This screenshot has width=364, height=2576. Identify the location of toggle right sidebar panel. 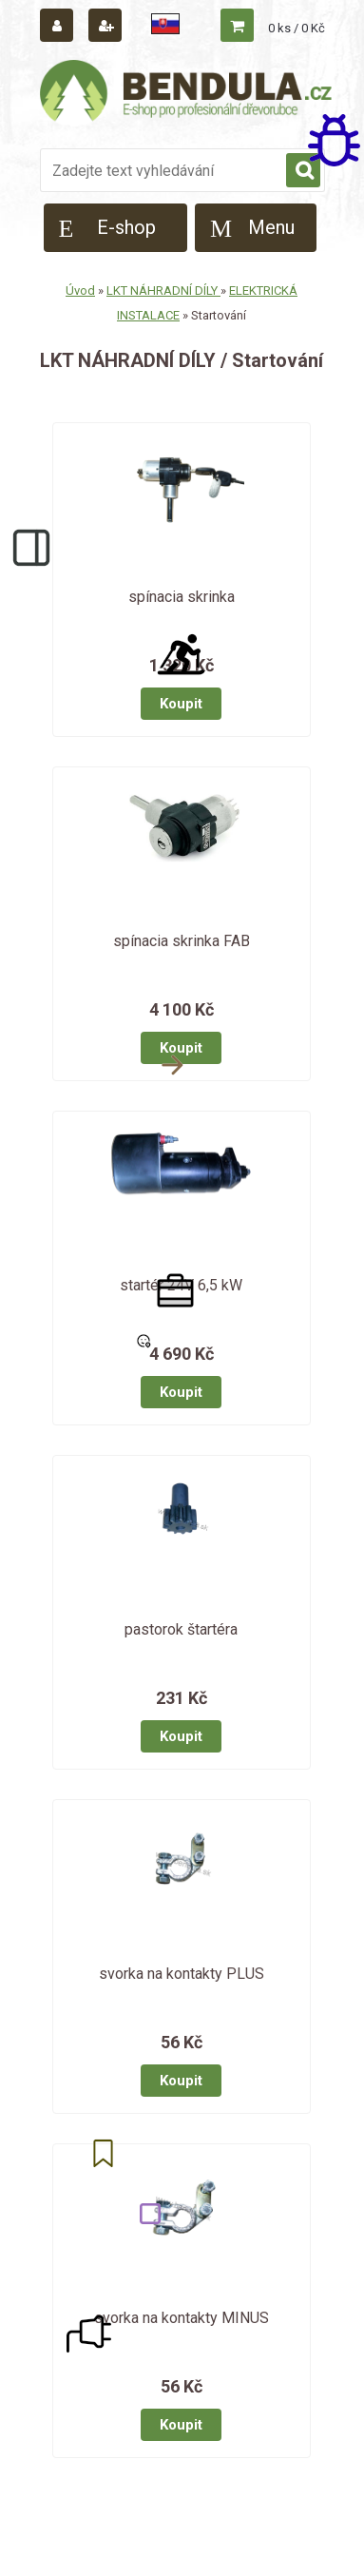
(31, 548).